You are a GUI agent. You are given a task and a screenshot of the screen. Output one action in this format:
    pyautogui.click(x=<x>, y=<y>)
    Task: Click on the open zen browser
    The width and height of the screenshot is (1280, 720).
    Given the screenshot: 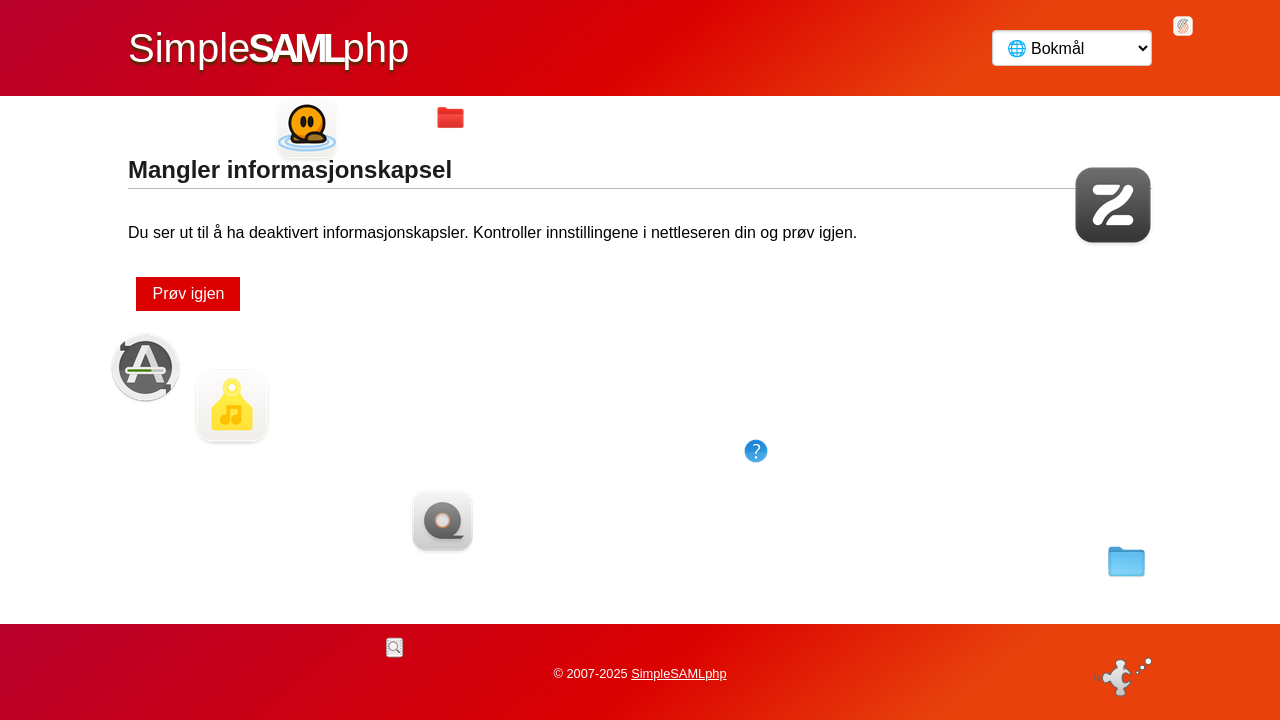 What is the action you would take?
    pyautogui.click(x=1113, y=205)
    